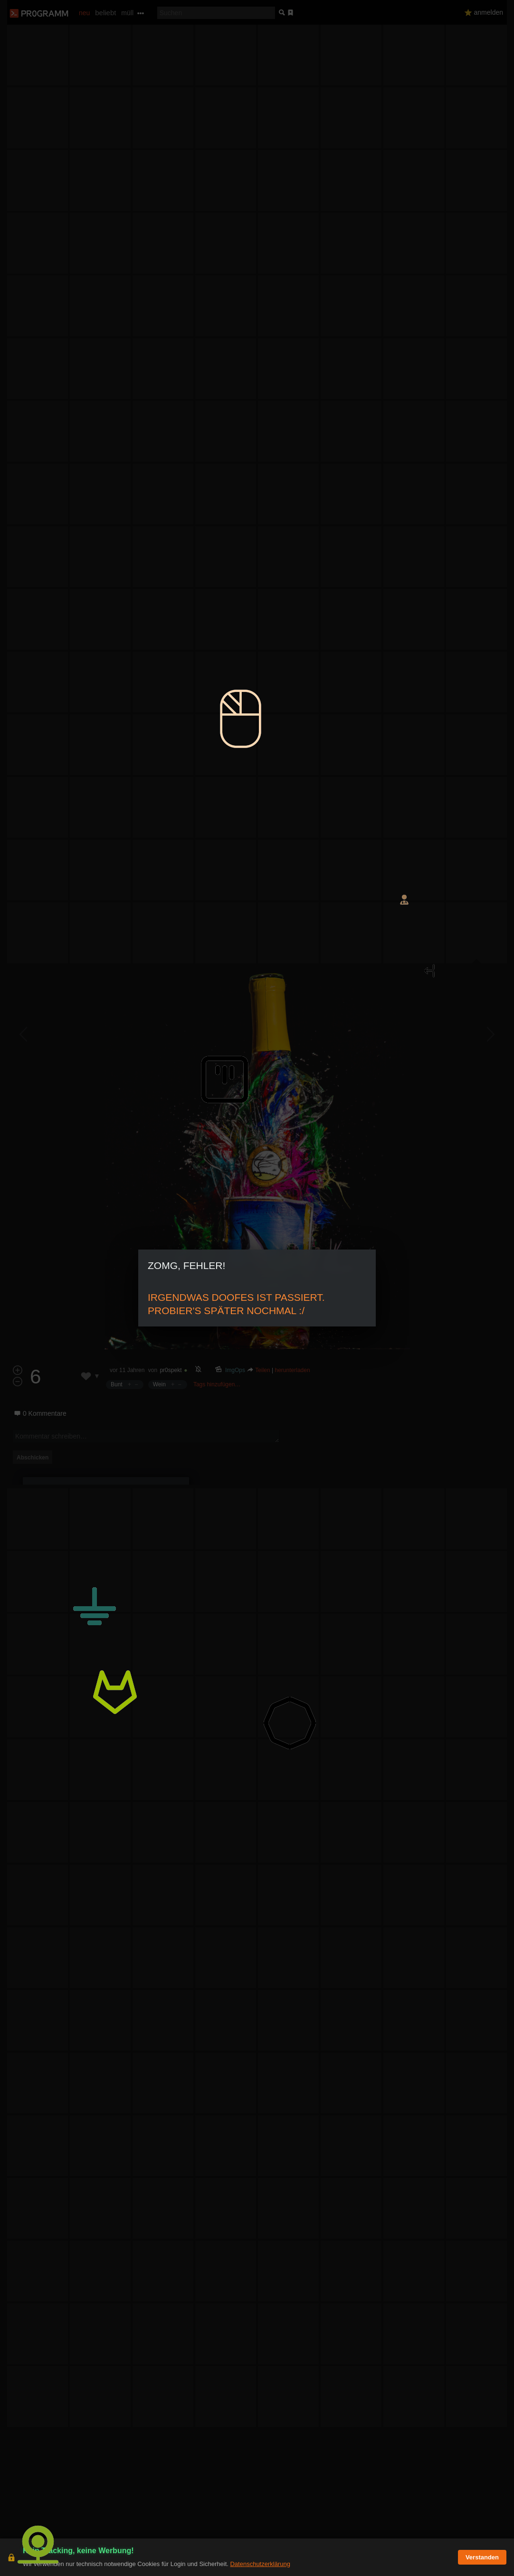 This screenshot has width=514, height=2576. What do you see at coordinates (38, 2546) in the screenshot?
I see `enable webcam or video camera` at bounding box center [38, 2546].